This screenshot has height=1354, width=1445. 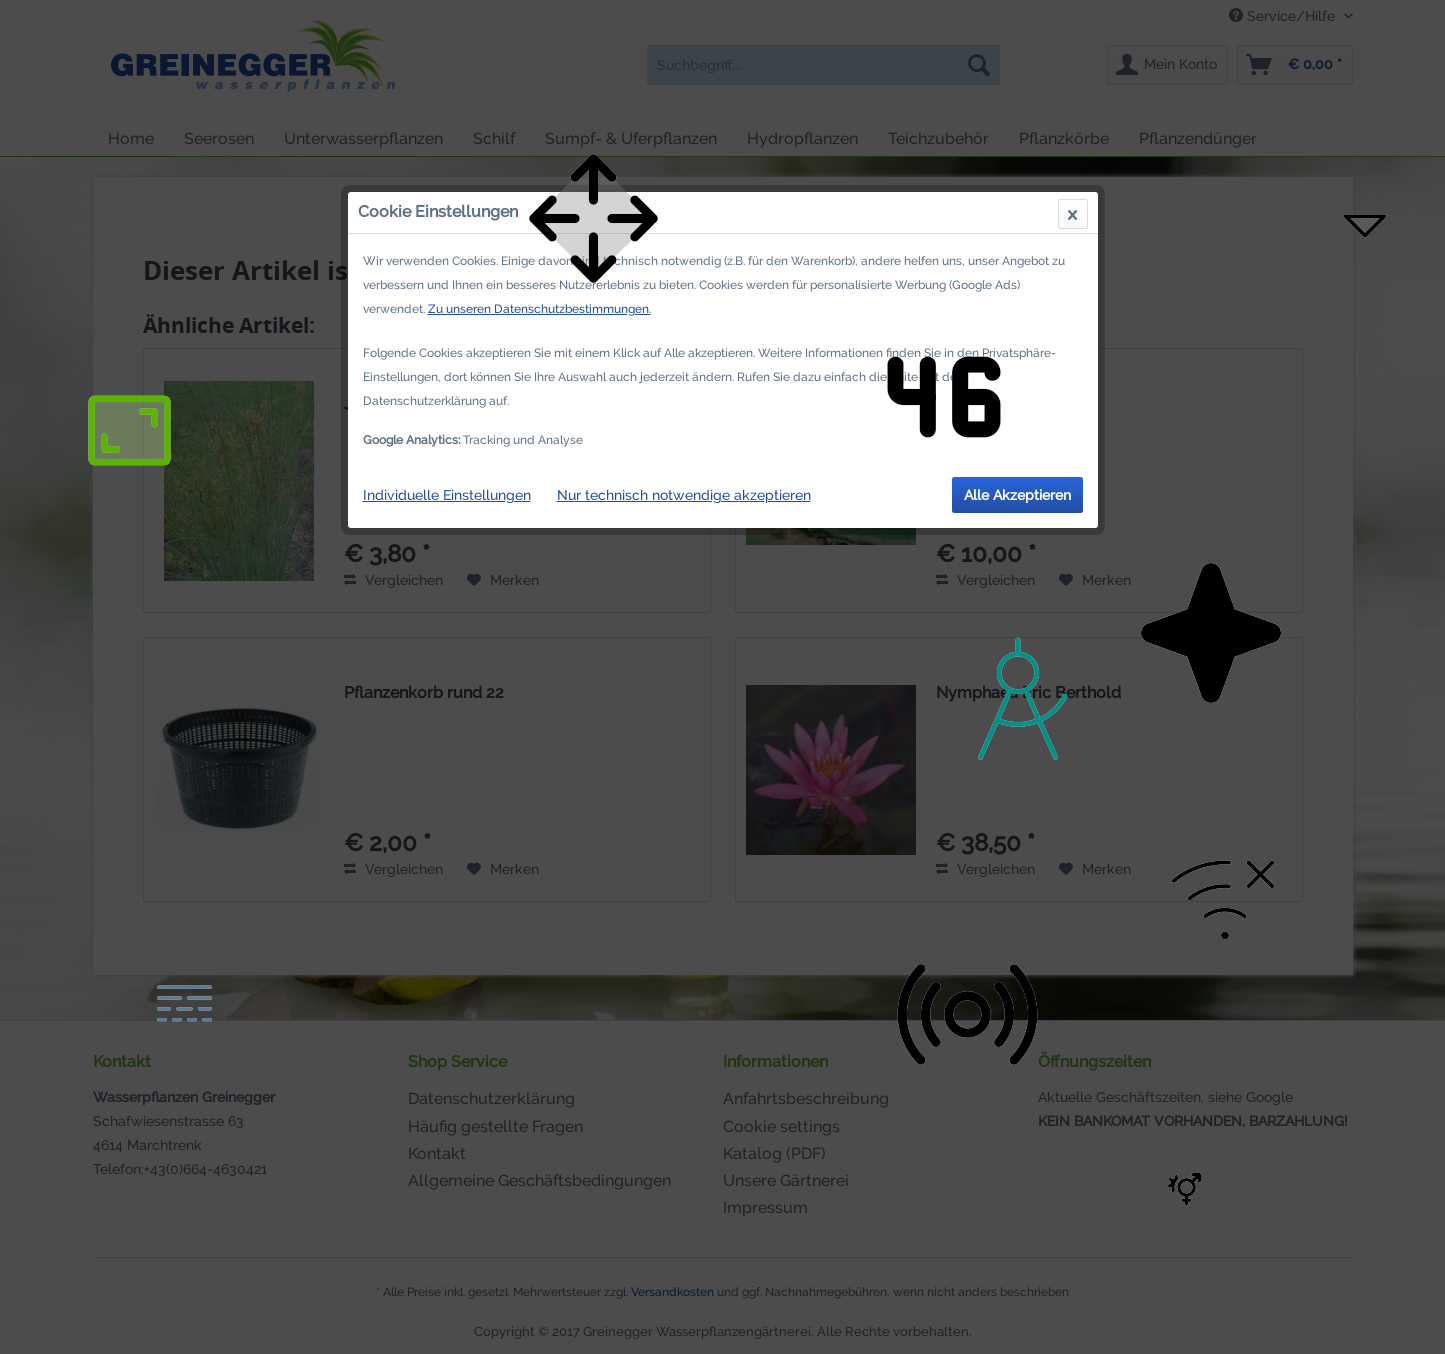 I want to click on indicates a special or featured item, so click(x=1211, y=633).